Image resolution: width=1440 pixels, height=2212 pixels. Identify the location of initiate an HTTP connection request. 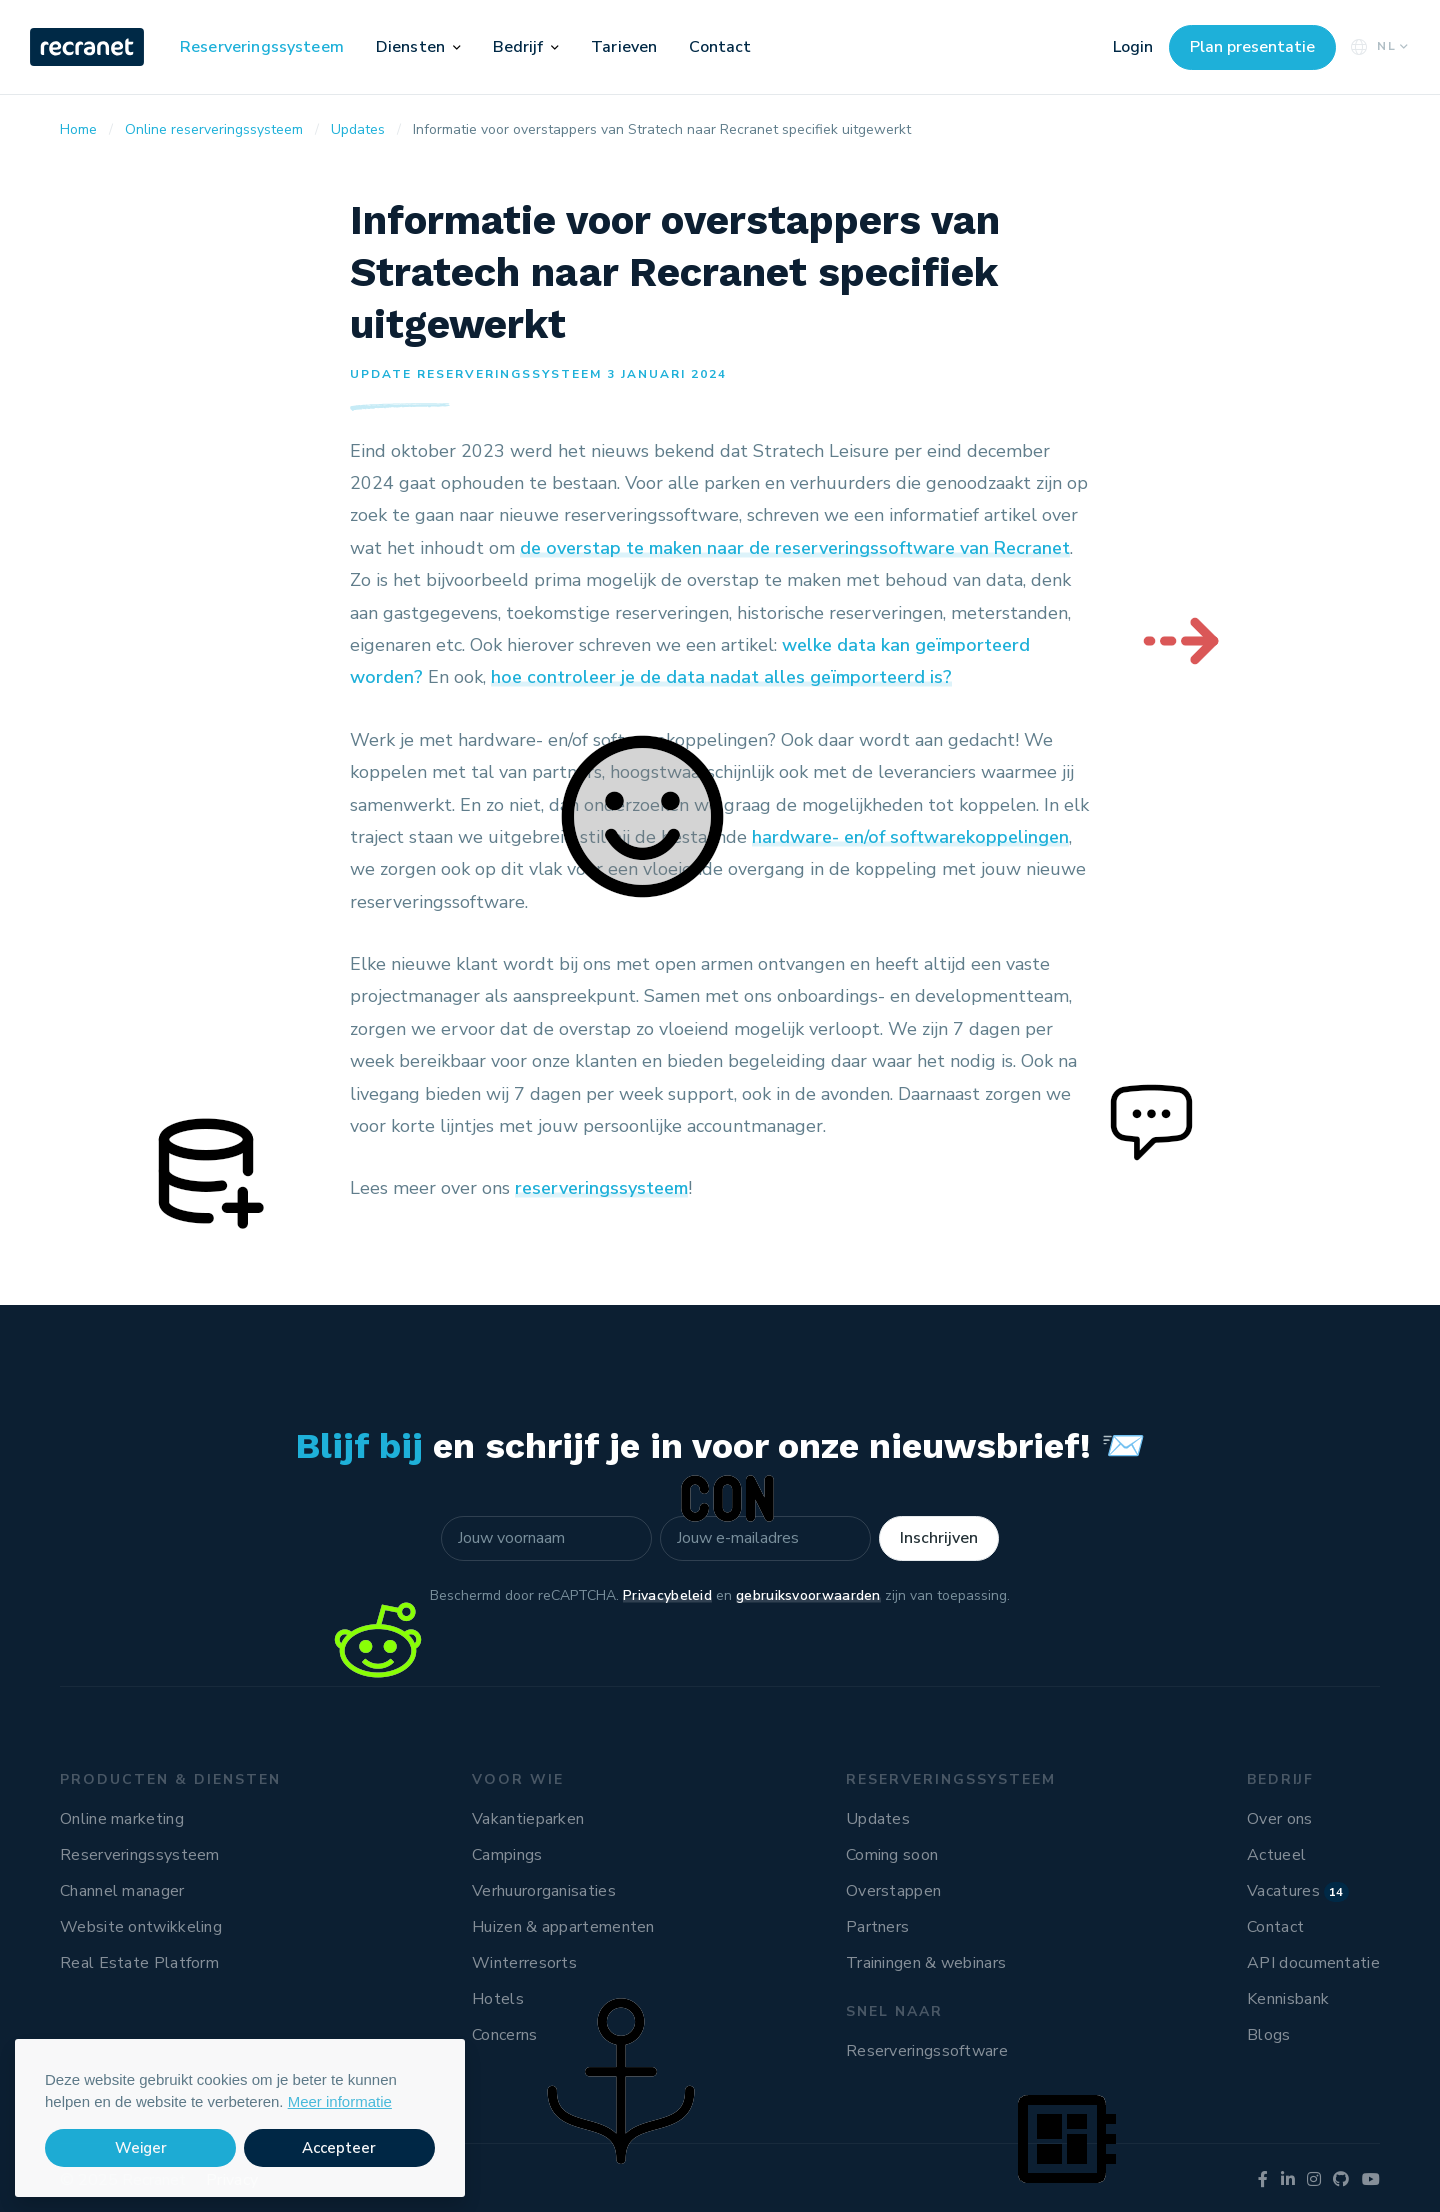
(727, 1498).